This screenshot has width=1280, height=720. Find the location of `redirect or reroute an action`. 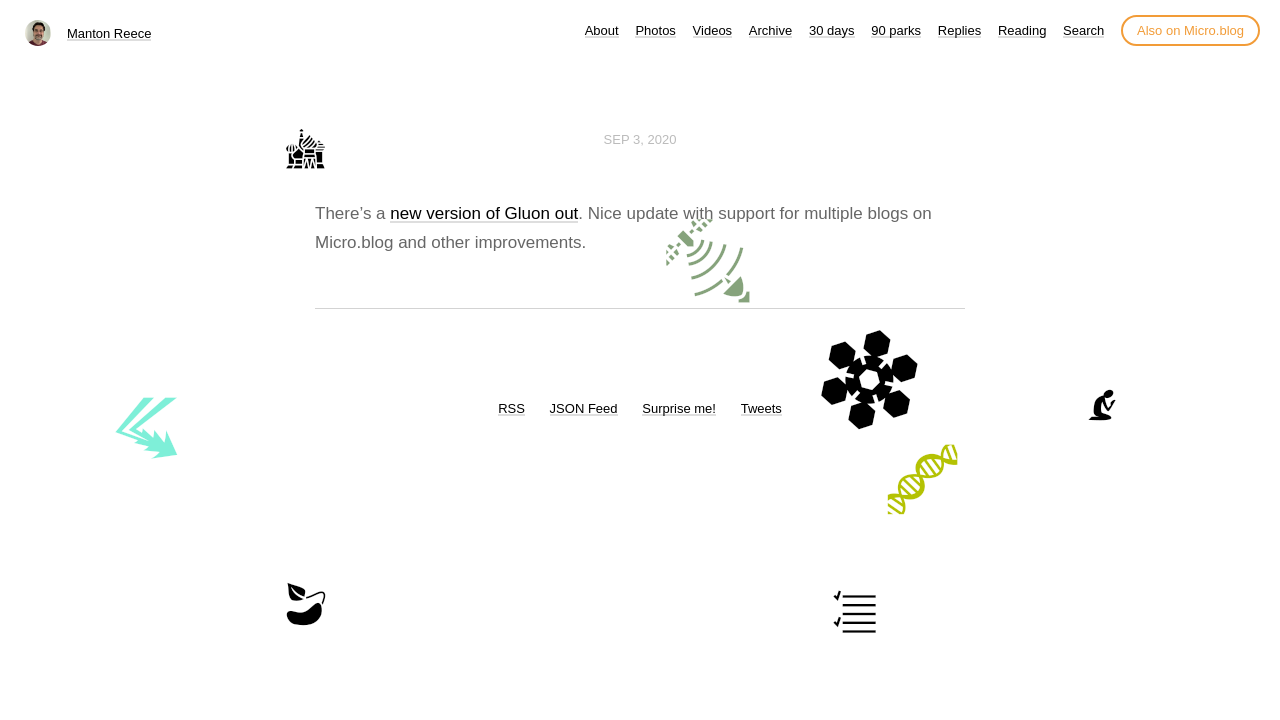

redirect or reroute an action is located at coordinates (146, 428).